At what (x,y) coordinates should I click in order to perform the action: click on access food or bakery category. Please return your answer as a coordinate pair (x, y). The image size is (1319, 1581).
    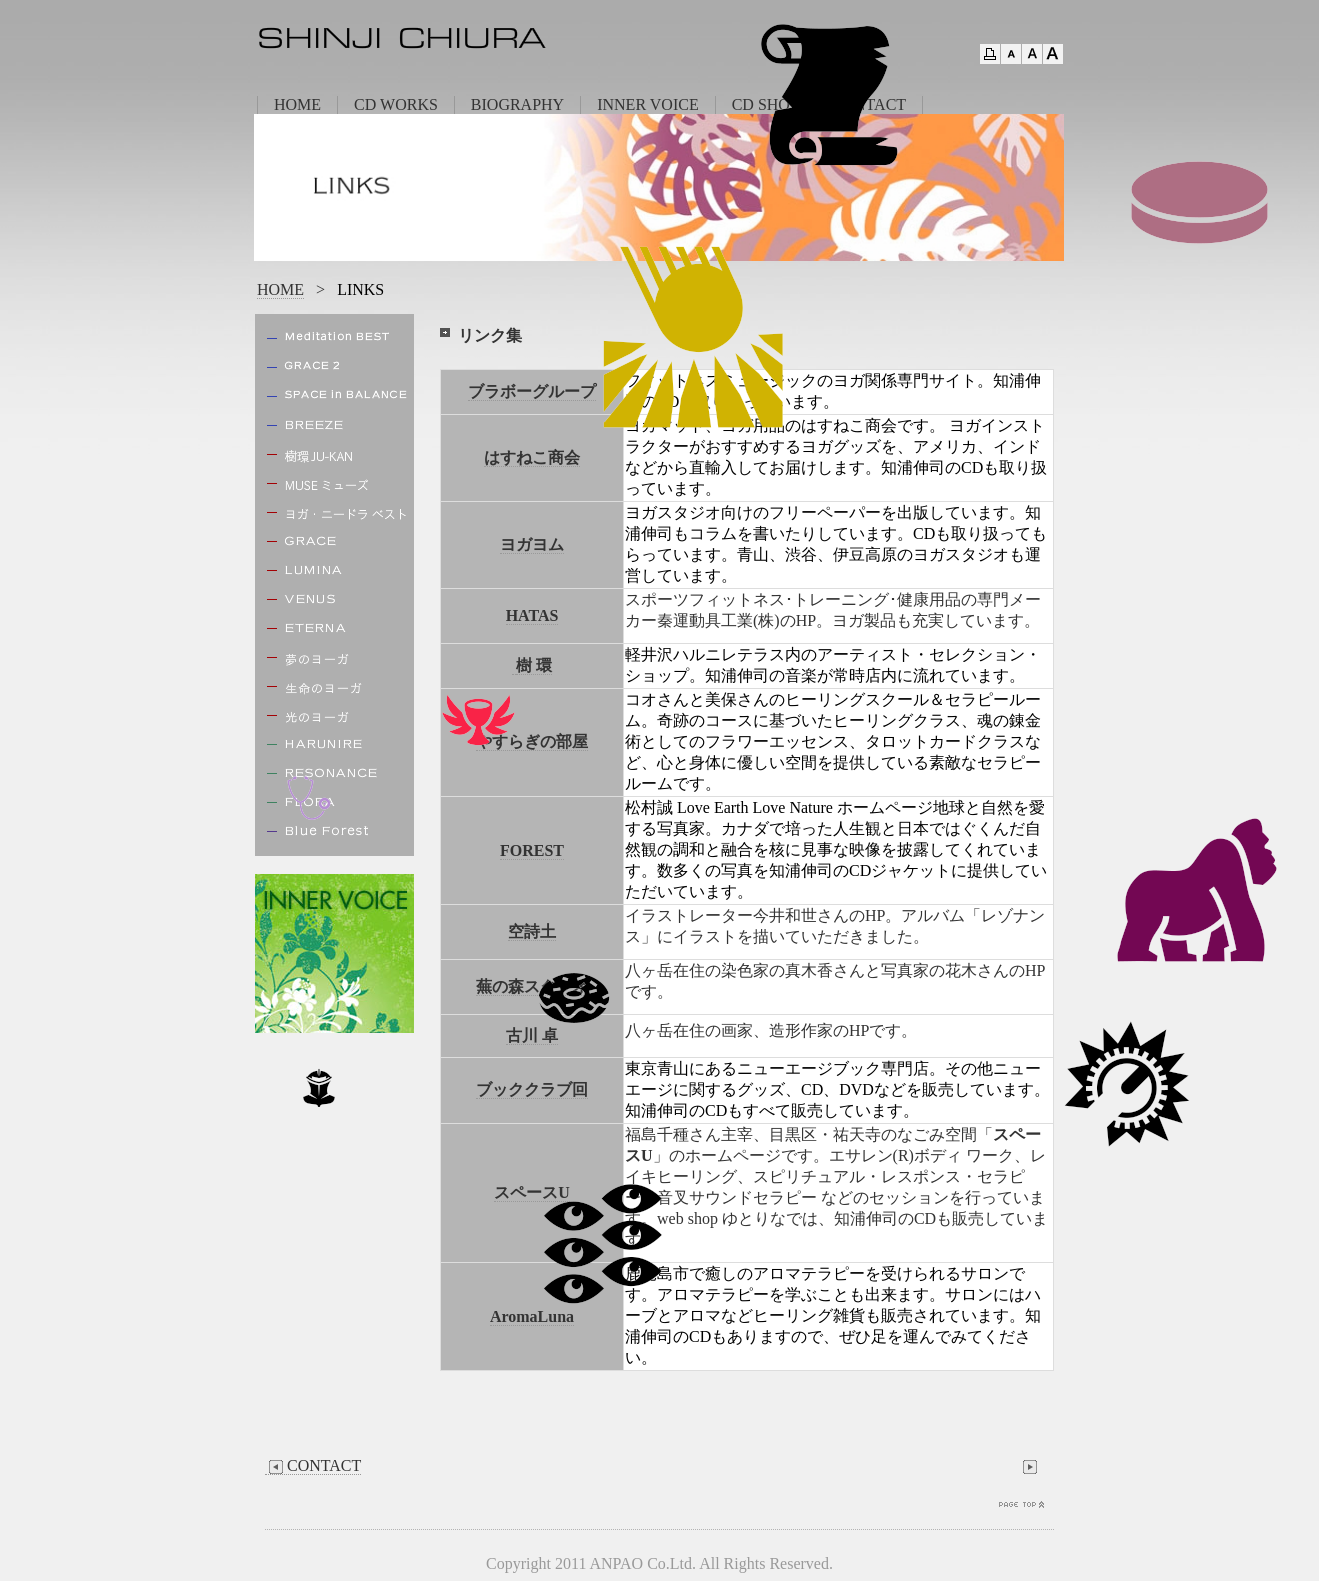
    Looking at the image, I should click on (574, 998).